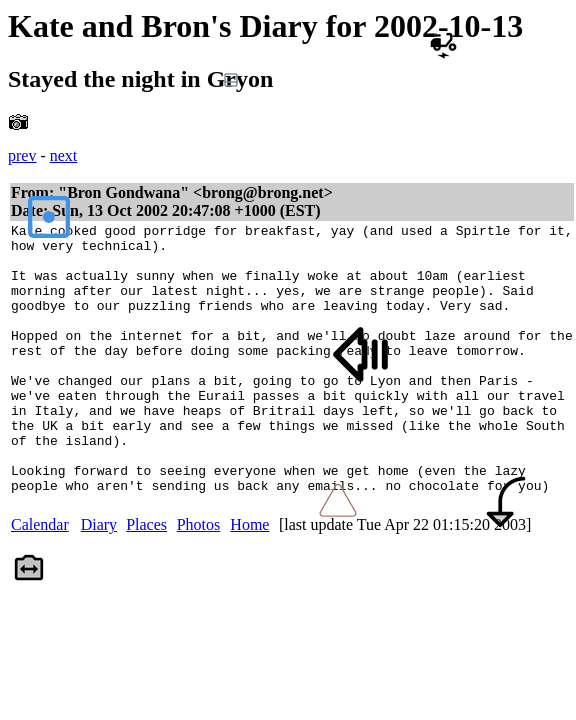 This screenshot has width=576, height=720. Describe the element at coordinates (362, 354) in the screenshot. I see `go back multiple steps` at that location.